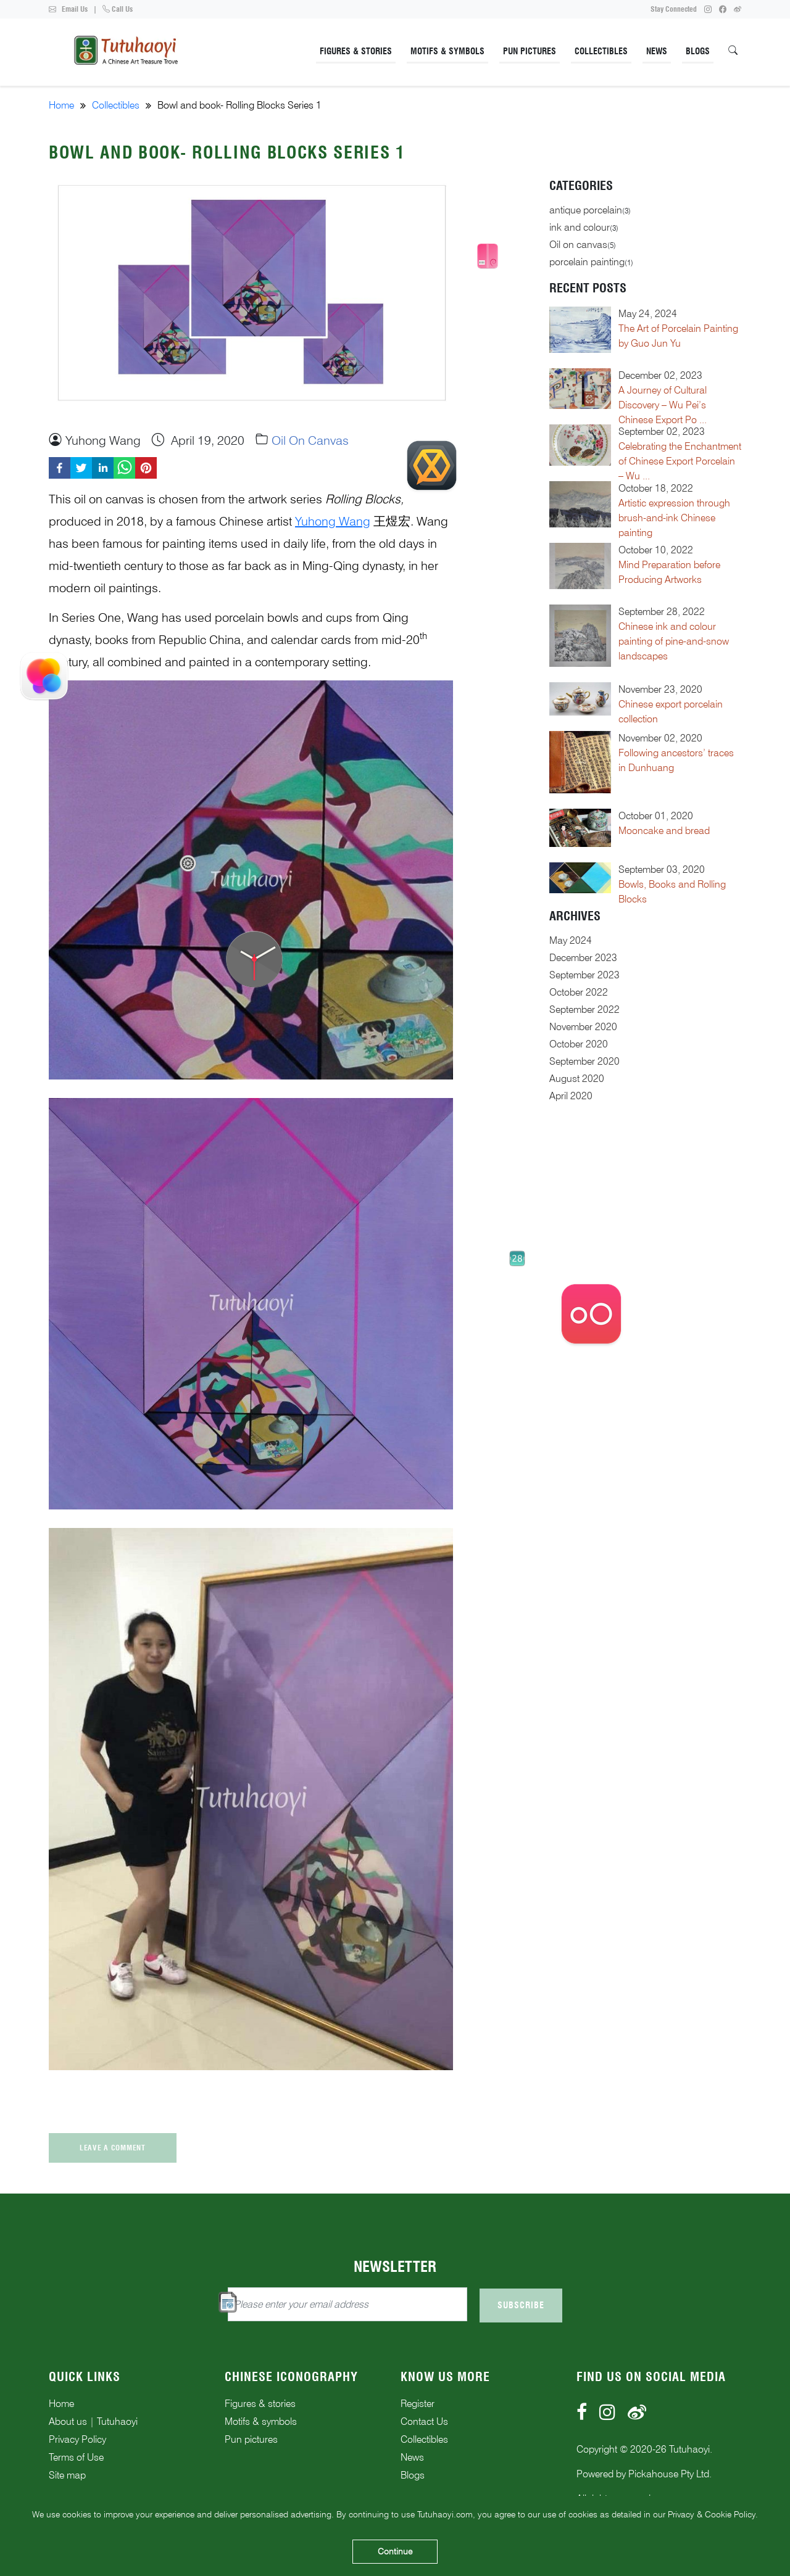  What do you see at coordinates (431, 465) in the screenshot?
I see `open hexchat irc client` at bounding box center [431, 465].